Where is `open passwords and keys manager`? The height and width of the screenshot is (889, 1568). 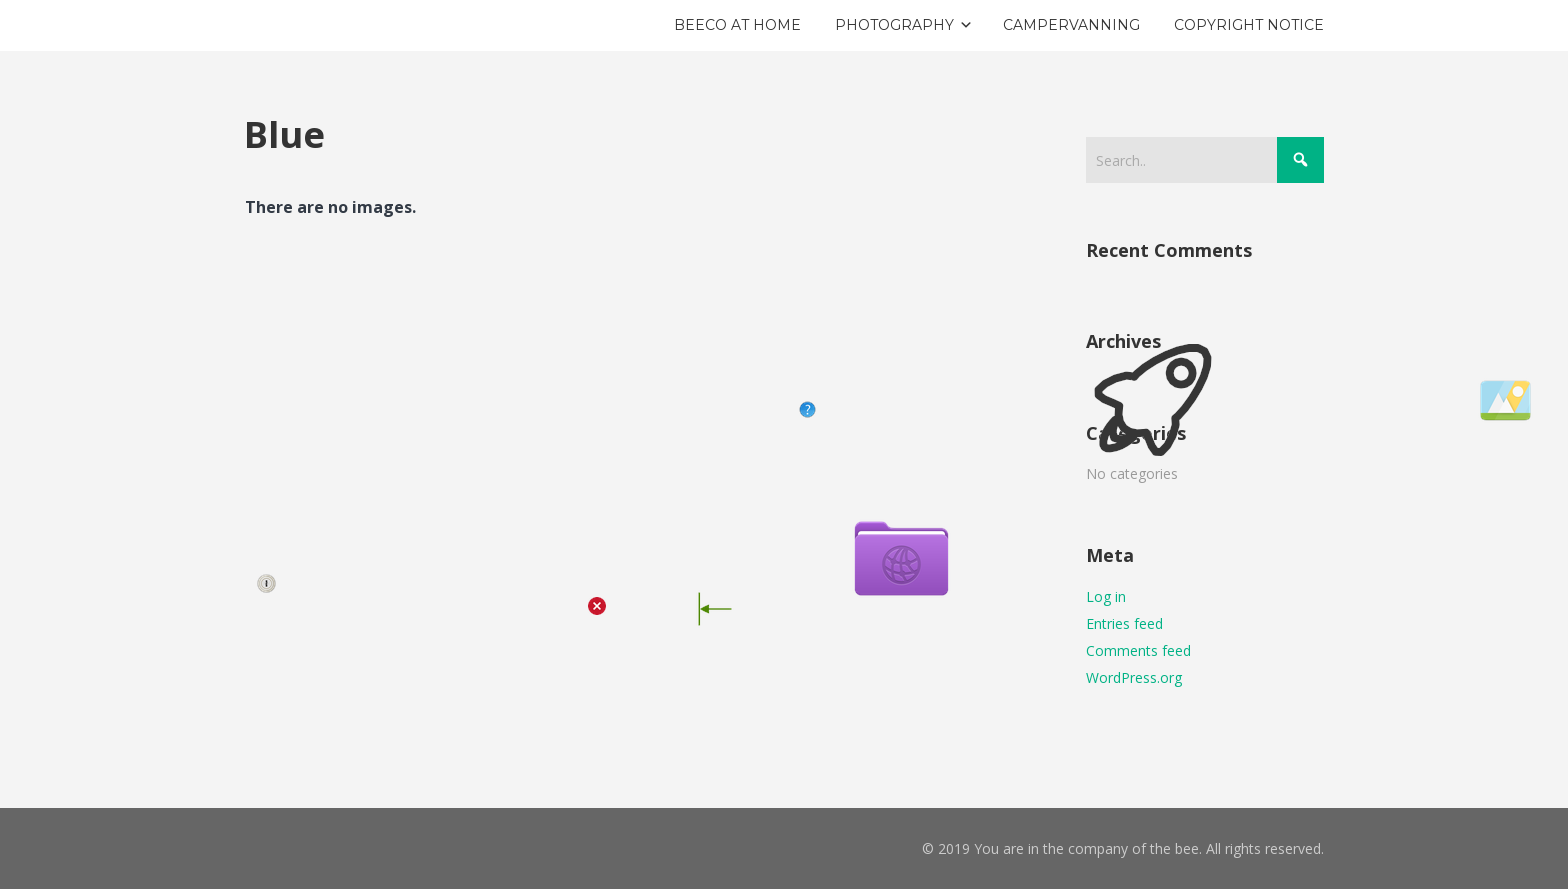
open passwords and keys manager is located at coordinates (266, 583).